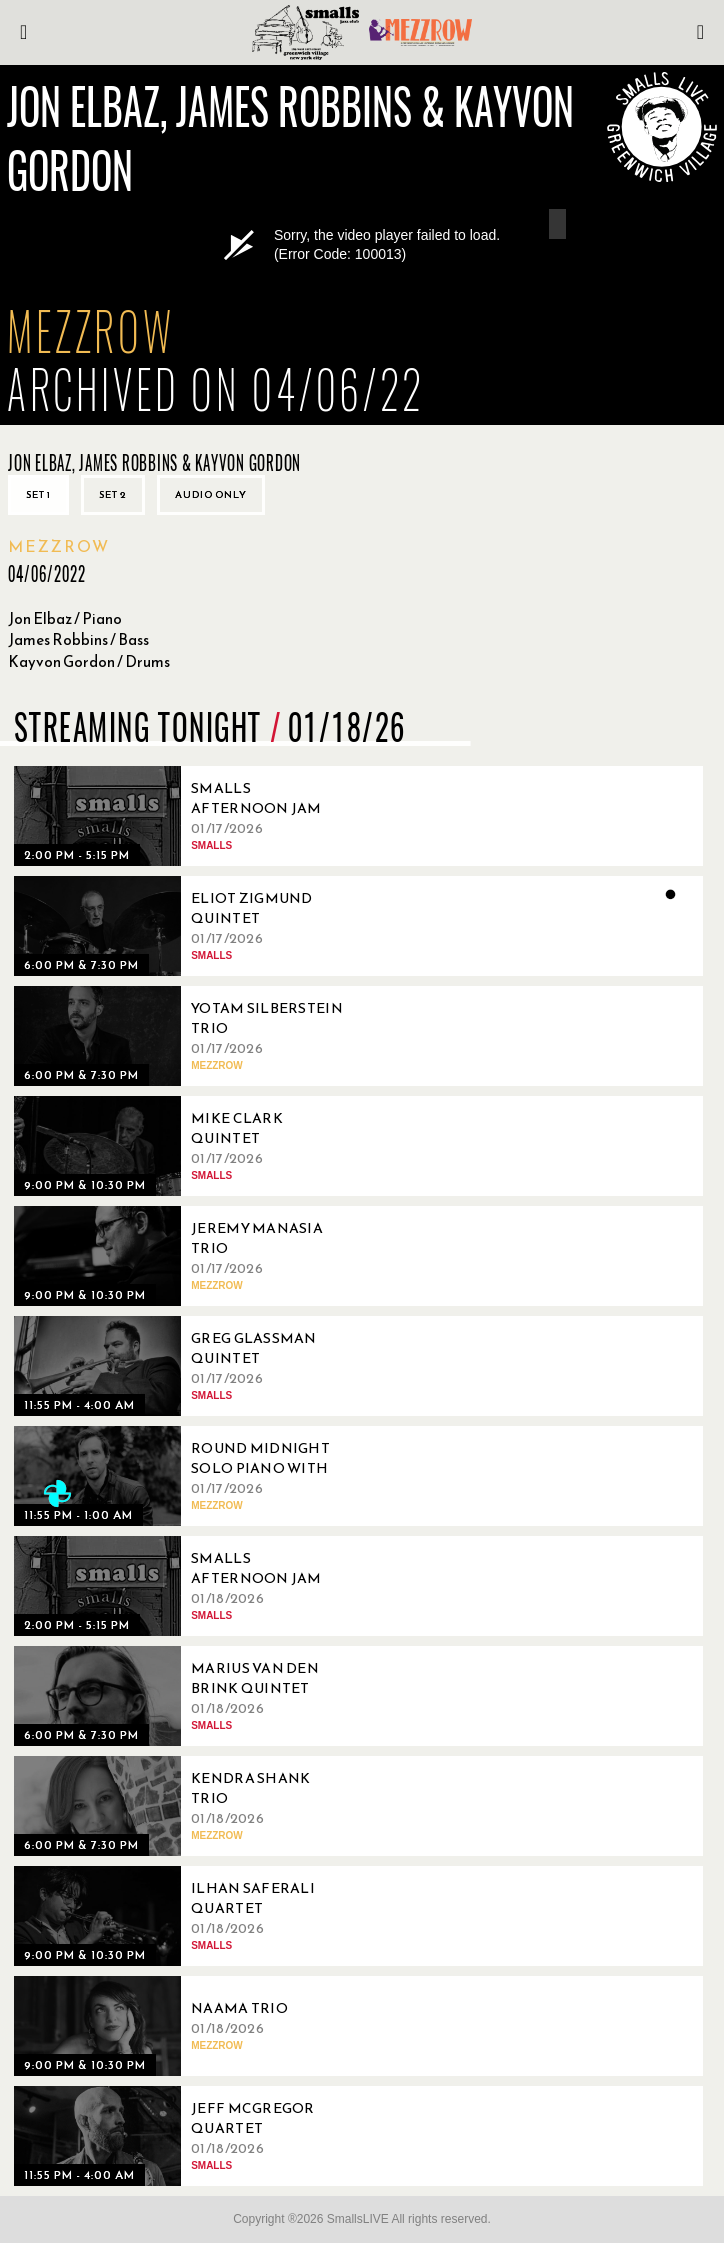 Image resolution: width=724 pixels, height=2243 pixels. What do you see at coordinates (57, 1493) in the screenshot?
I see `open google photos` at bounding box center [57, 1493].